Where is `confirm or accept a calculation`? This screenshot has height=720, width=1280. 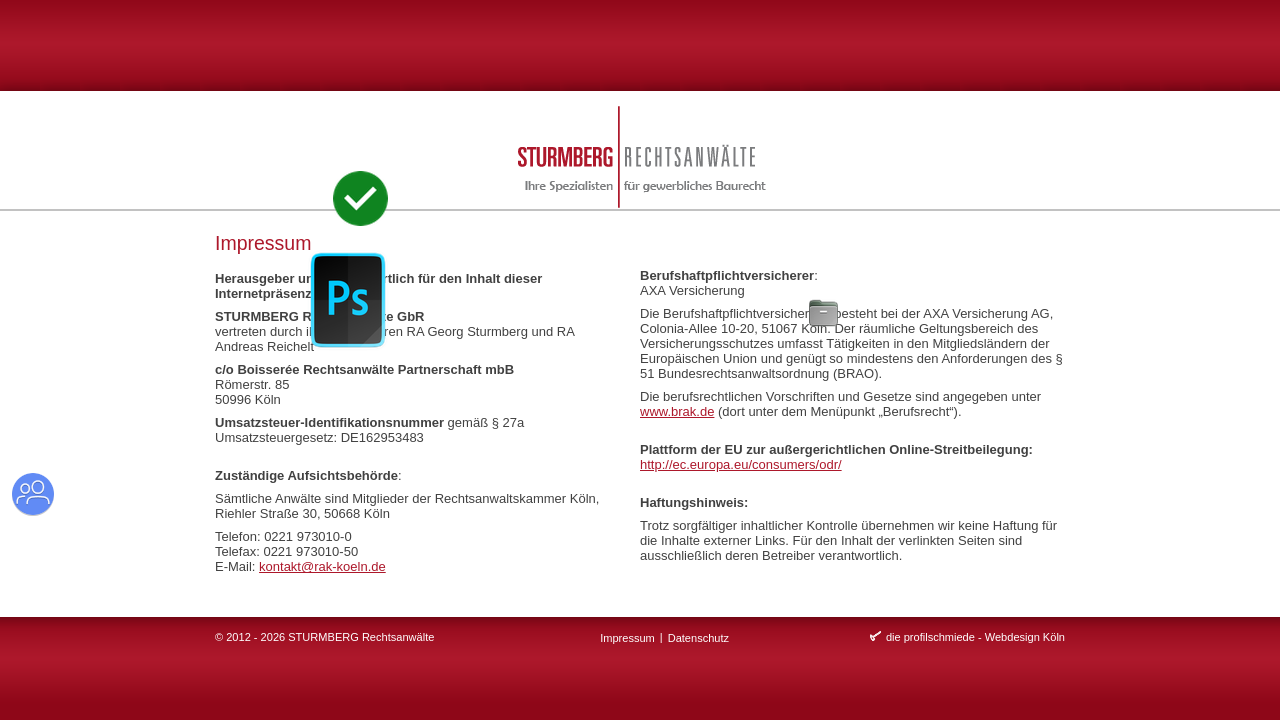
confirm or accept a calculation is located at coordinates (360, 198).